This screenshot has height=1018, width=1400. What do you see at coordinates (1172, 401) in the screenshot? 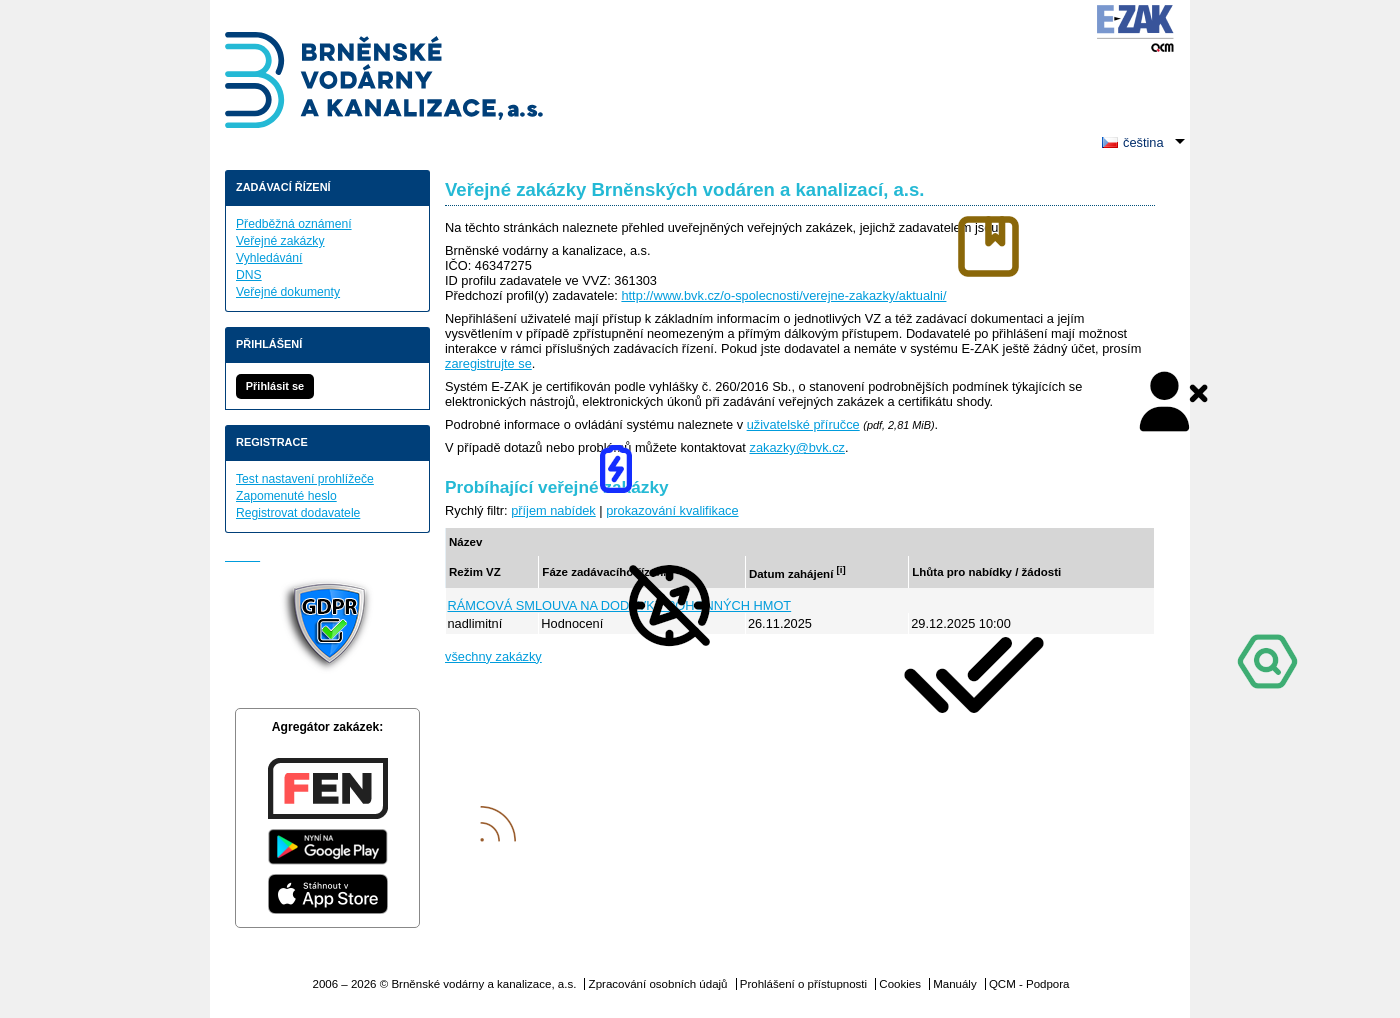
I see `remove a user or contact` at bounding box center [1172, 401].